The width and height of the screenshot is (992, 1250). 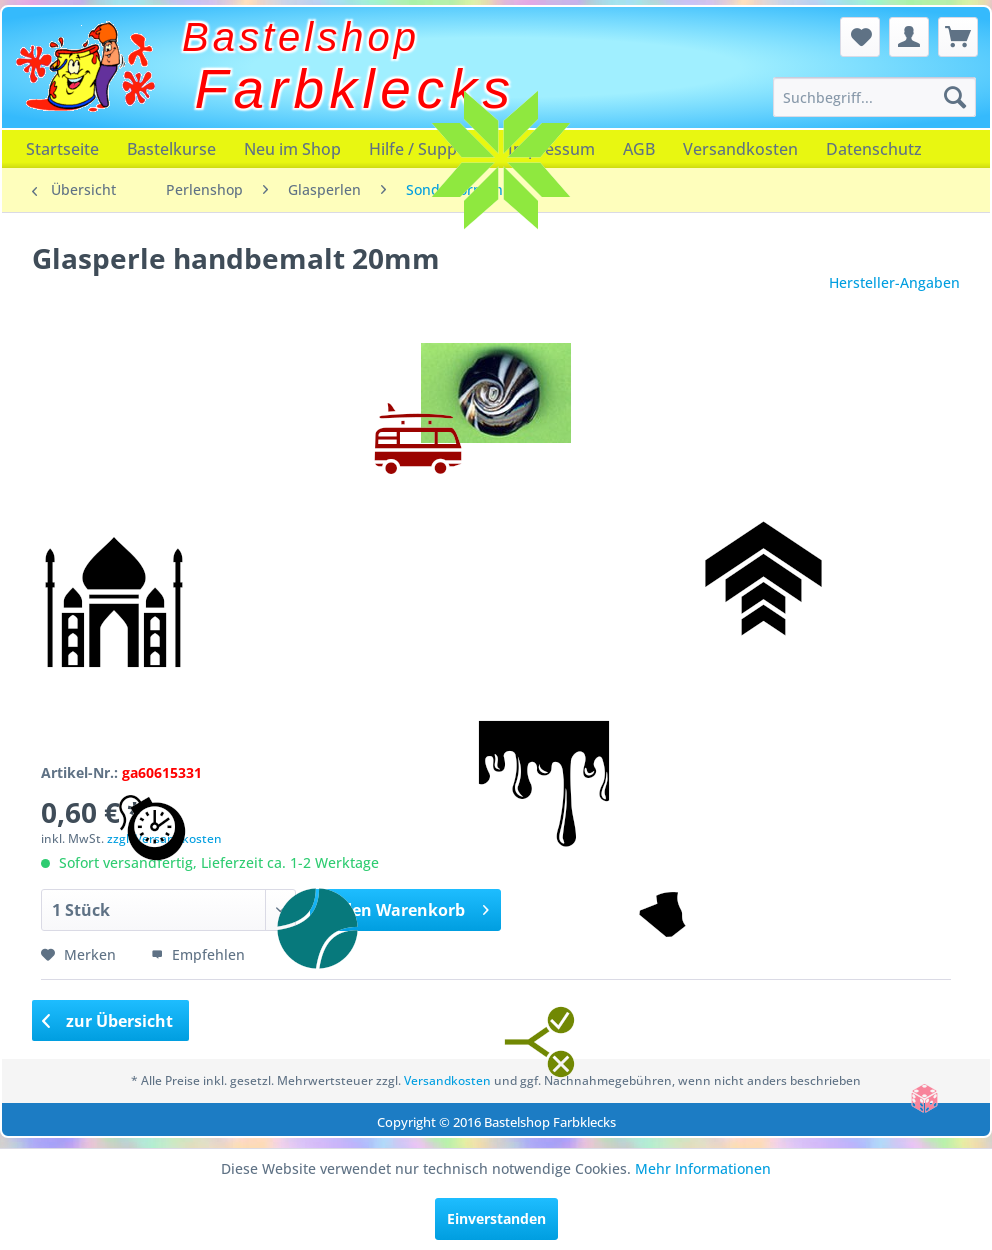 What do you see at coordinates (418, 435) in the screenshot?
I see `browse surf or beach-related activities` at bounding box center [418, 435].